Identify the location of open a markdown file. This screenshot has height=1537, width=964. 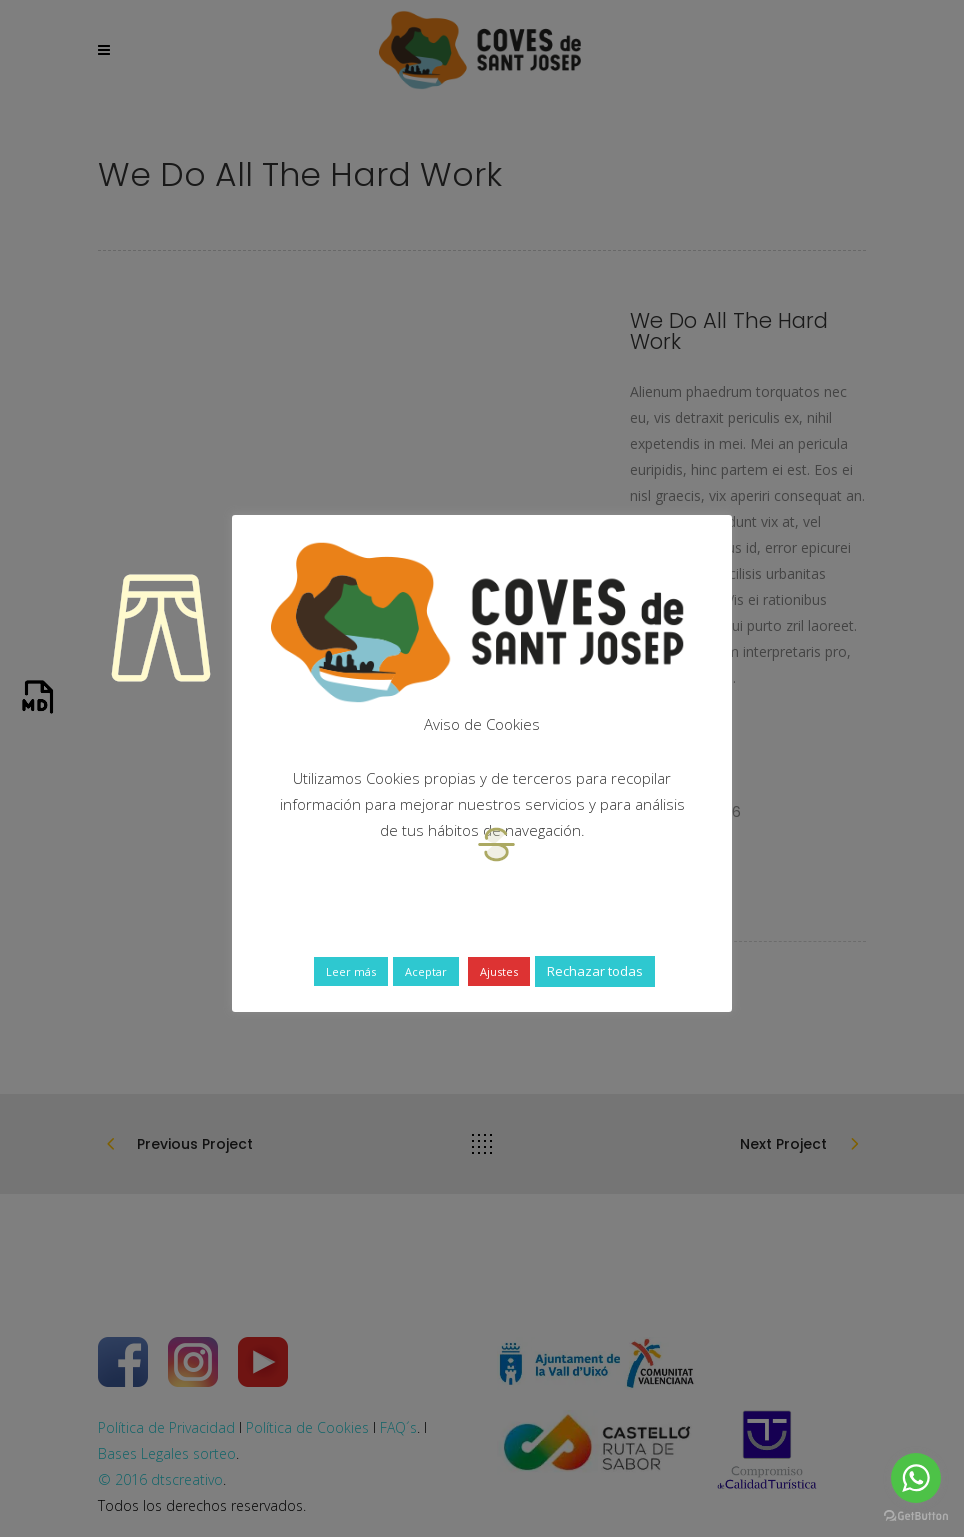
(39, 697).